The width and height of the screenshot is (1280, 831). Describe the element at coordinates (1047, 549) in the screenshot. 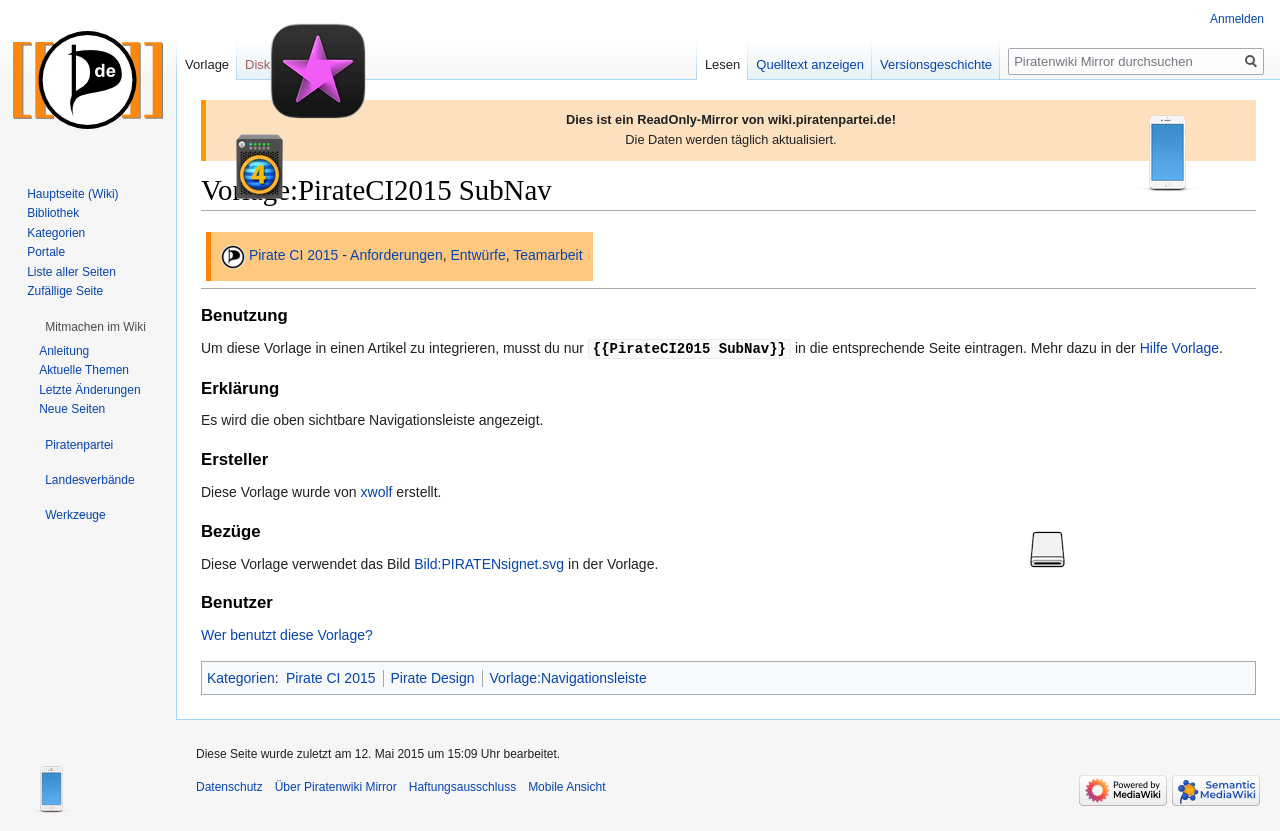

I see `access removable disk in sidebar` at that location.